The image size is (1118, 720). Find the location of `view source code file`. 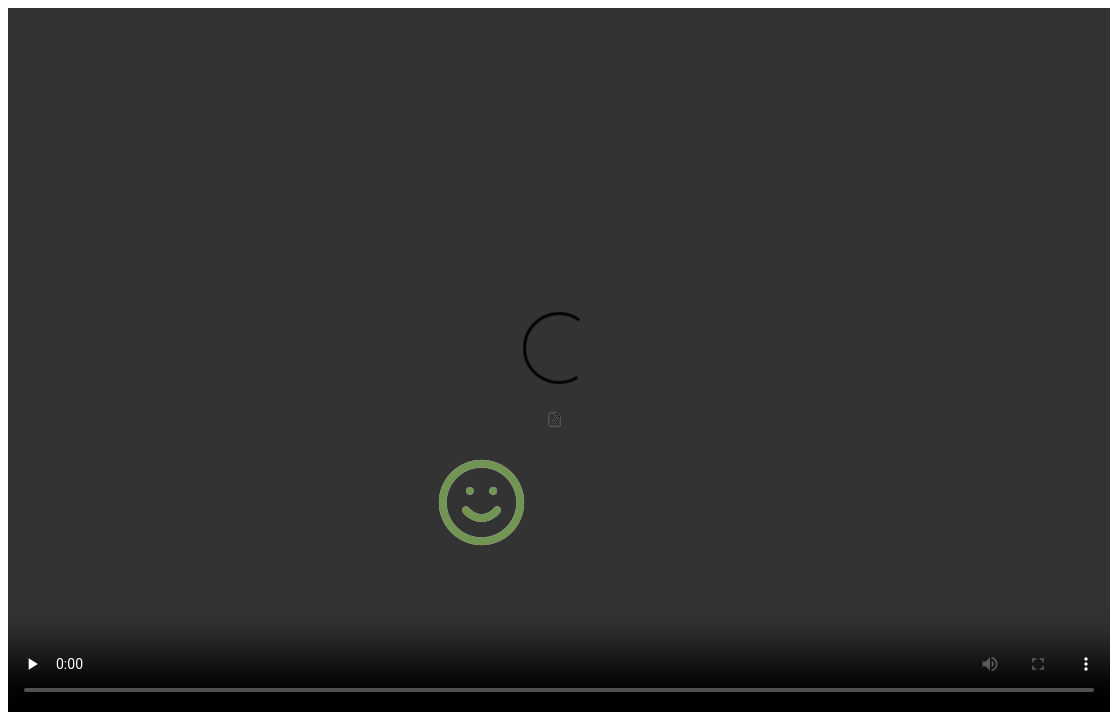

view source code file is located at coordinates (554, 419).